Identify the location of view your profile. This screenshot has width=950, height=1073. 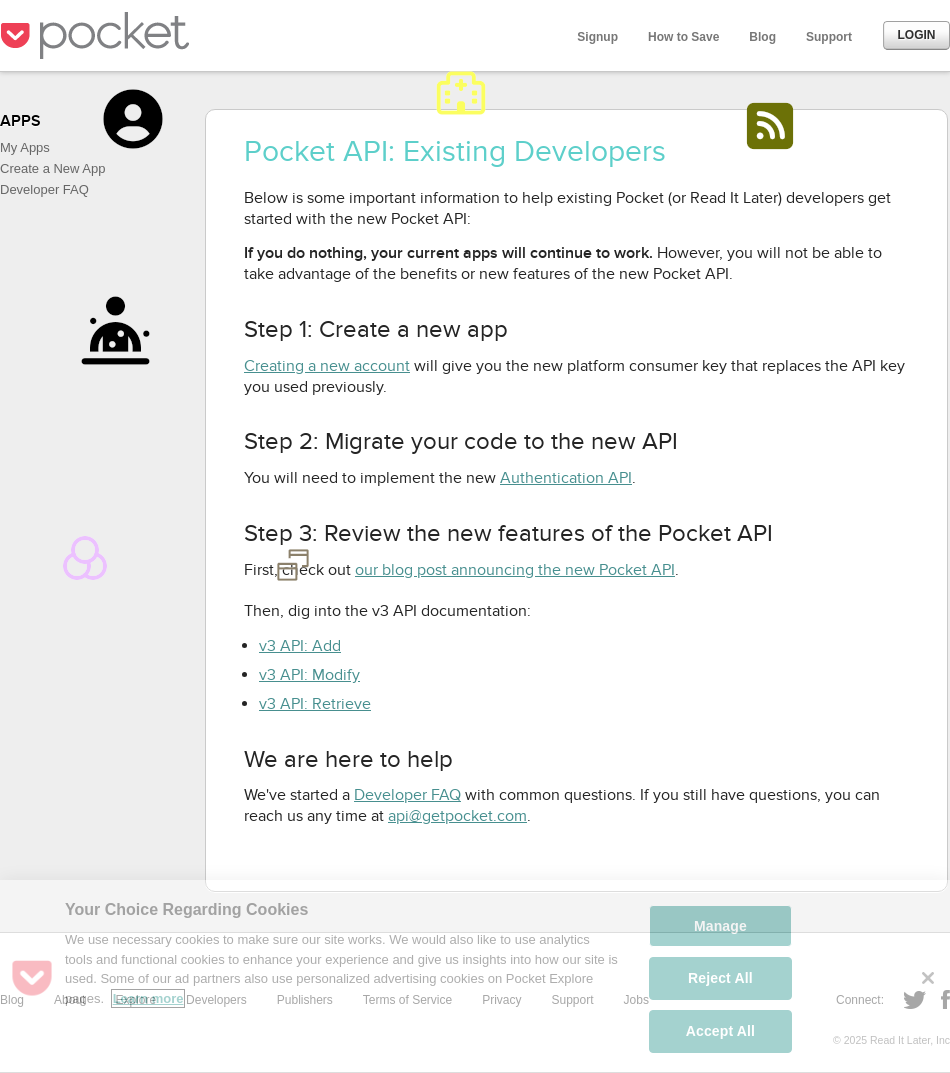
(133, 119).